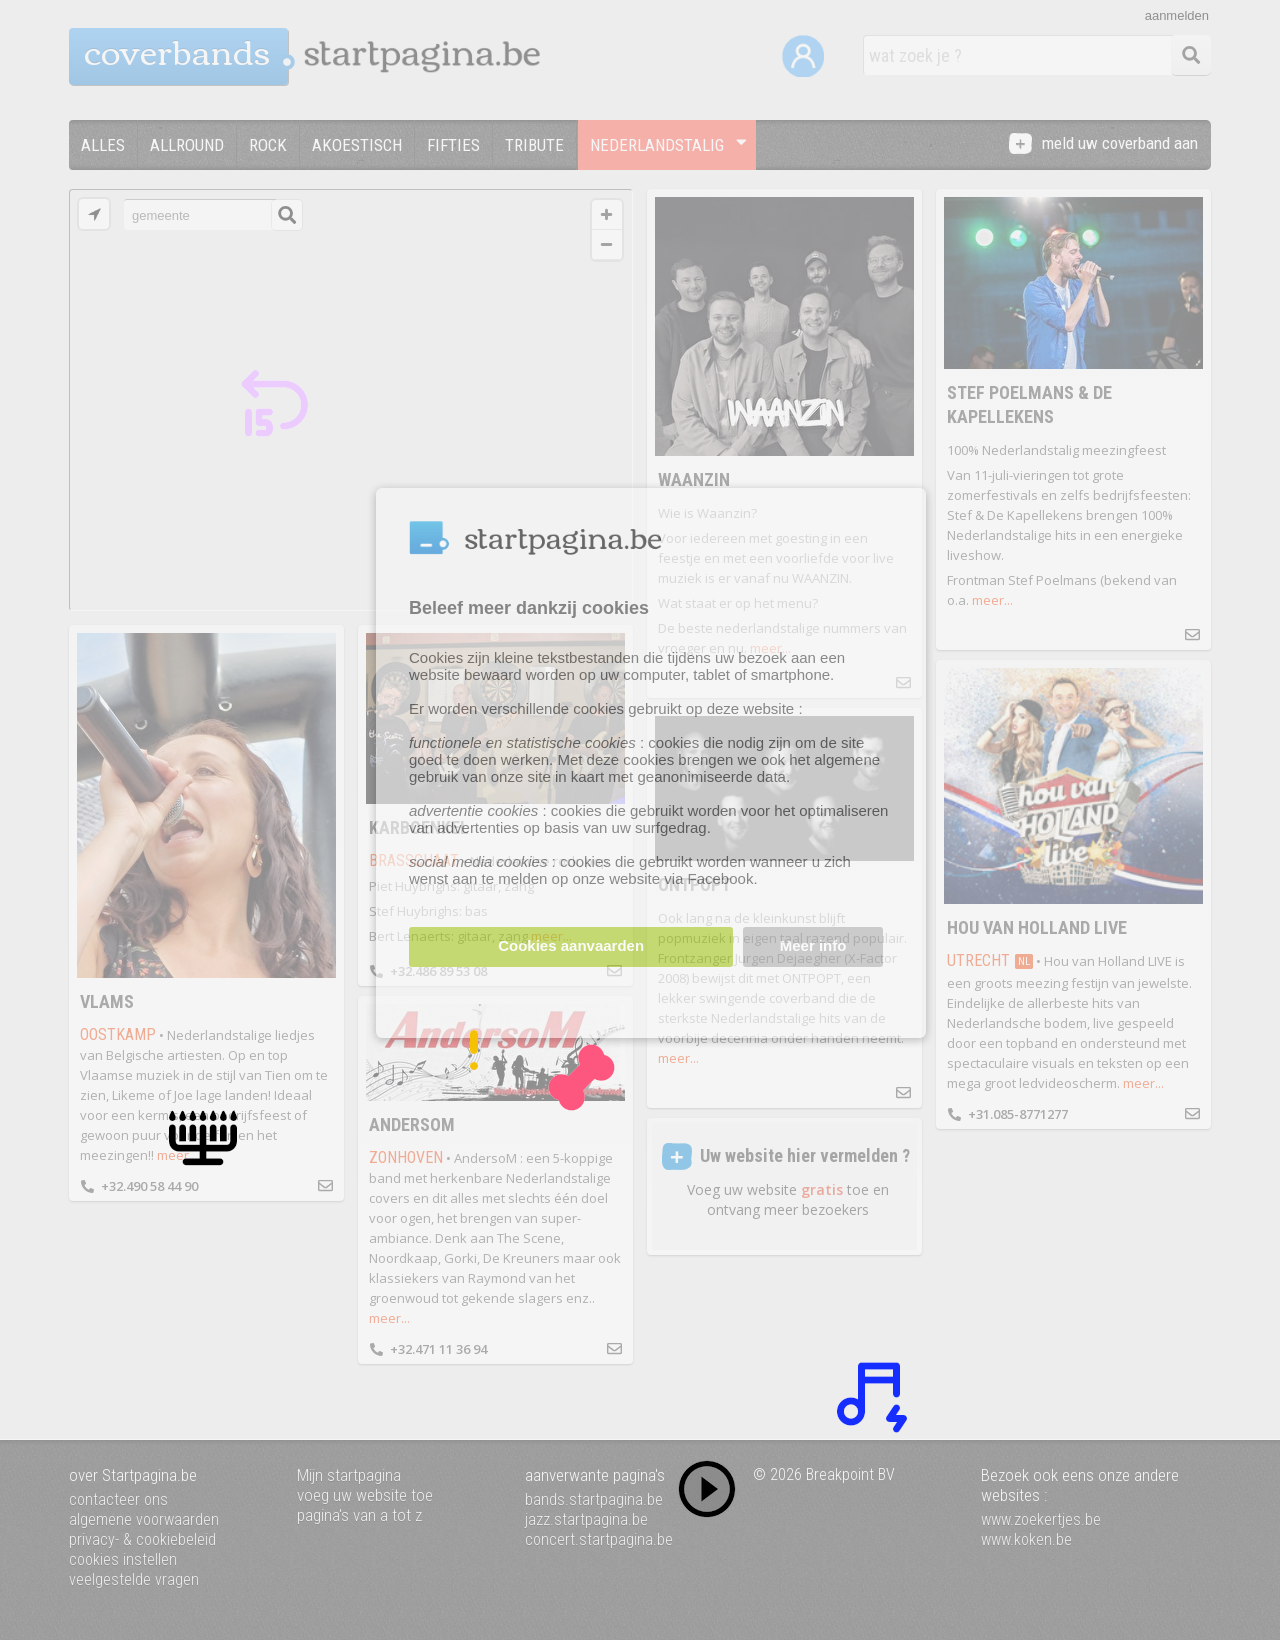 This screenshot has width=1280, height=1640. Describe the element at coordinates (581, 1077) in the screenshot. I see `access pet-related features or settings` at that location.